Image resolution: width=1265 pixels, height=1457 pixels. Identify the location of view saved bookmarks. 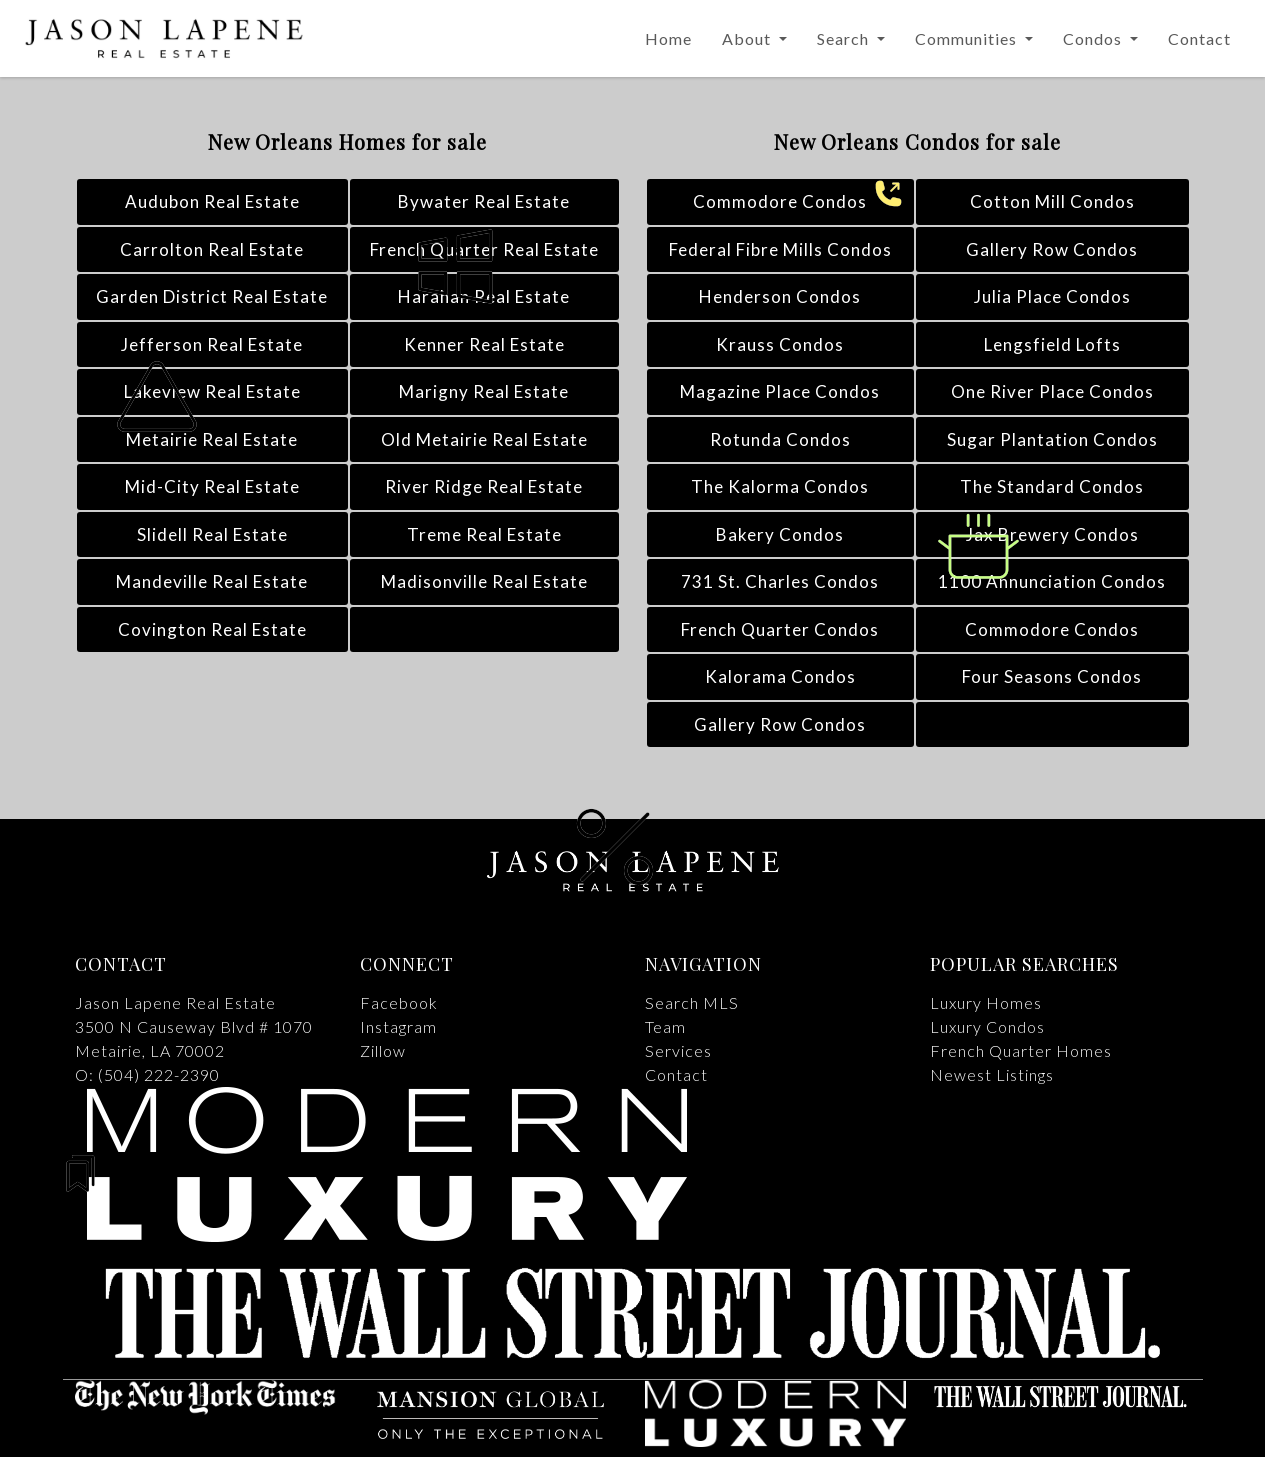
(80, 1173).